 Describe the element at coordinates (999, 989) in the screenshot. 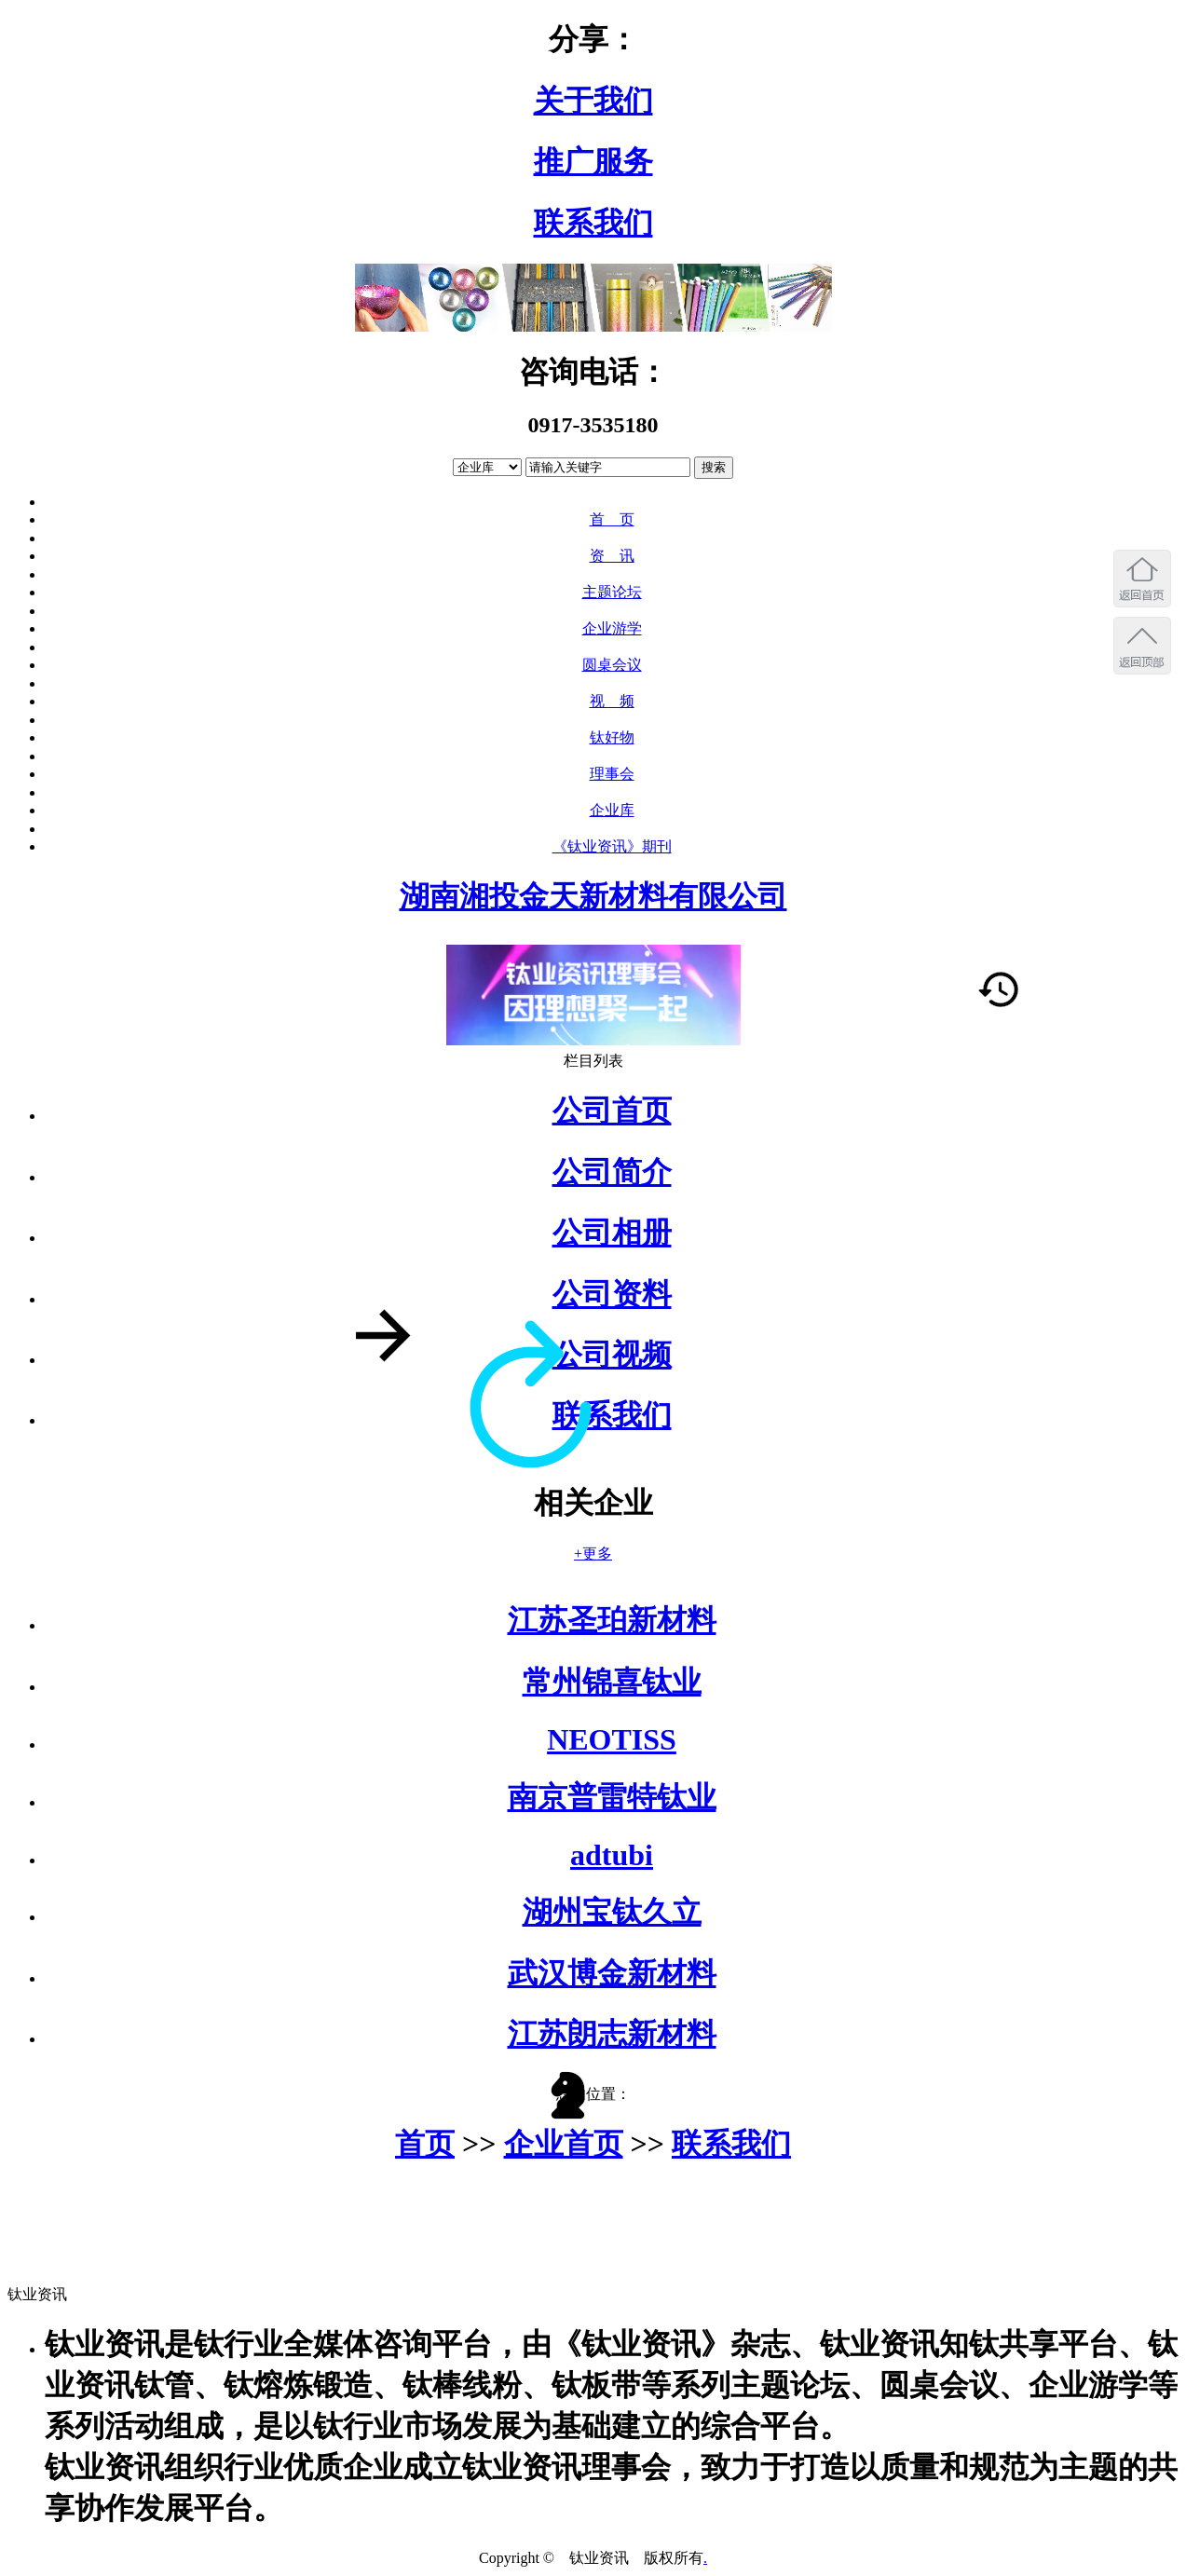

I see `view browsing or activity history` at that location.